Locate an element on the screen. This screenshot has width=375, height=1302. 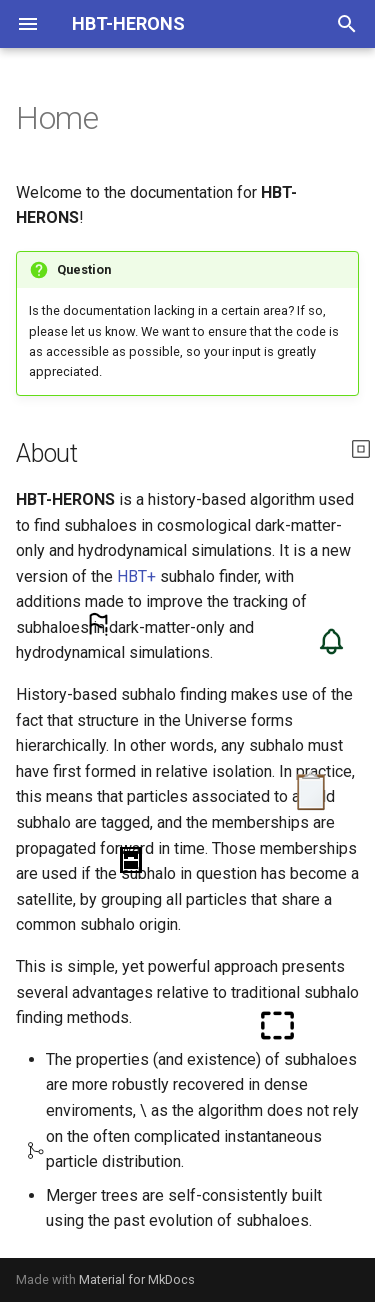
view notifications is located at coordinates (331, 641).